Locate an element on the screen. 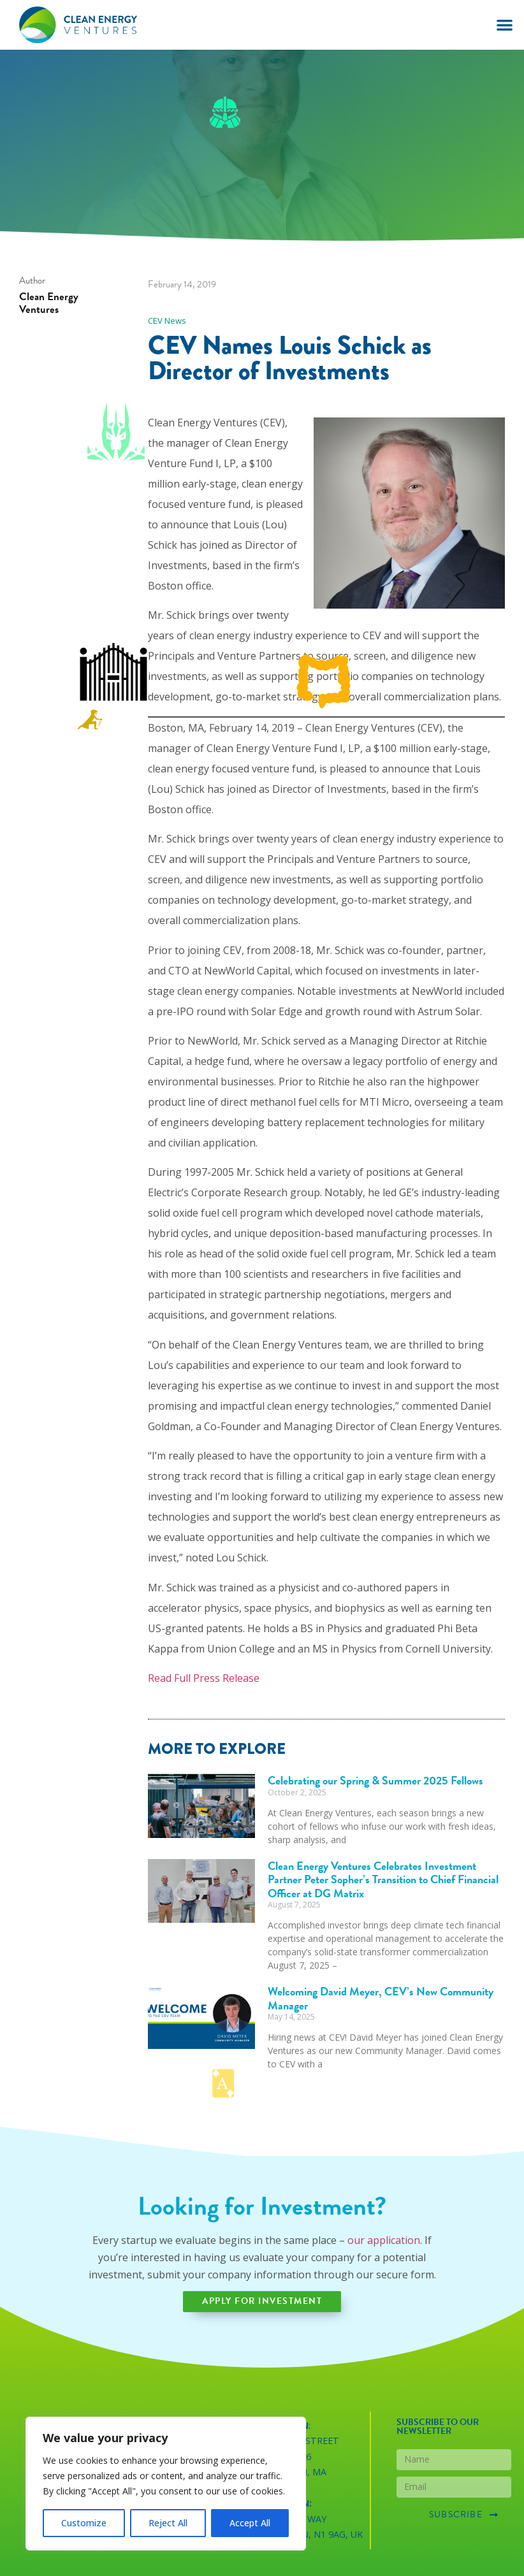 Image resolution: width=524 pixels, height=2576 pixels. play a card game is located at coordinates (223, 2083).